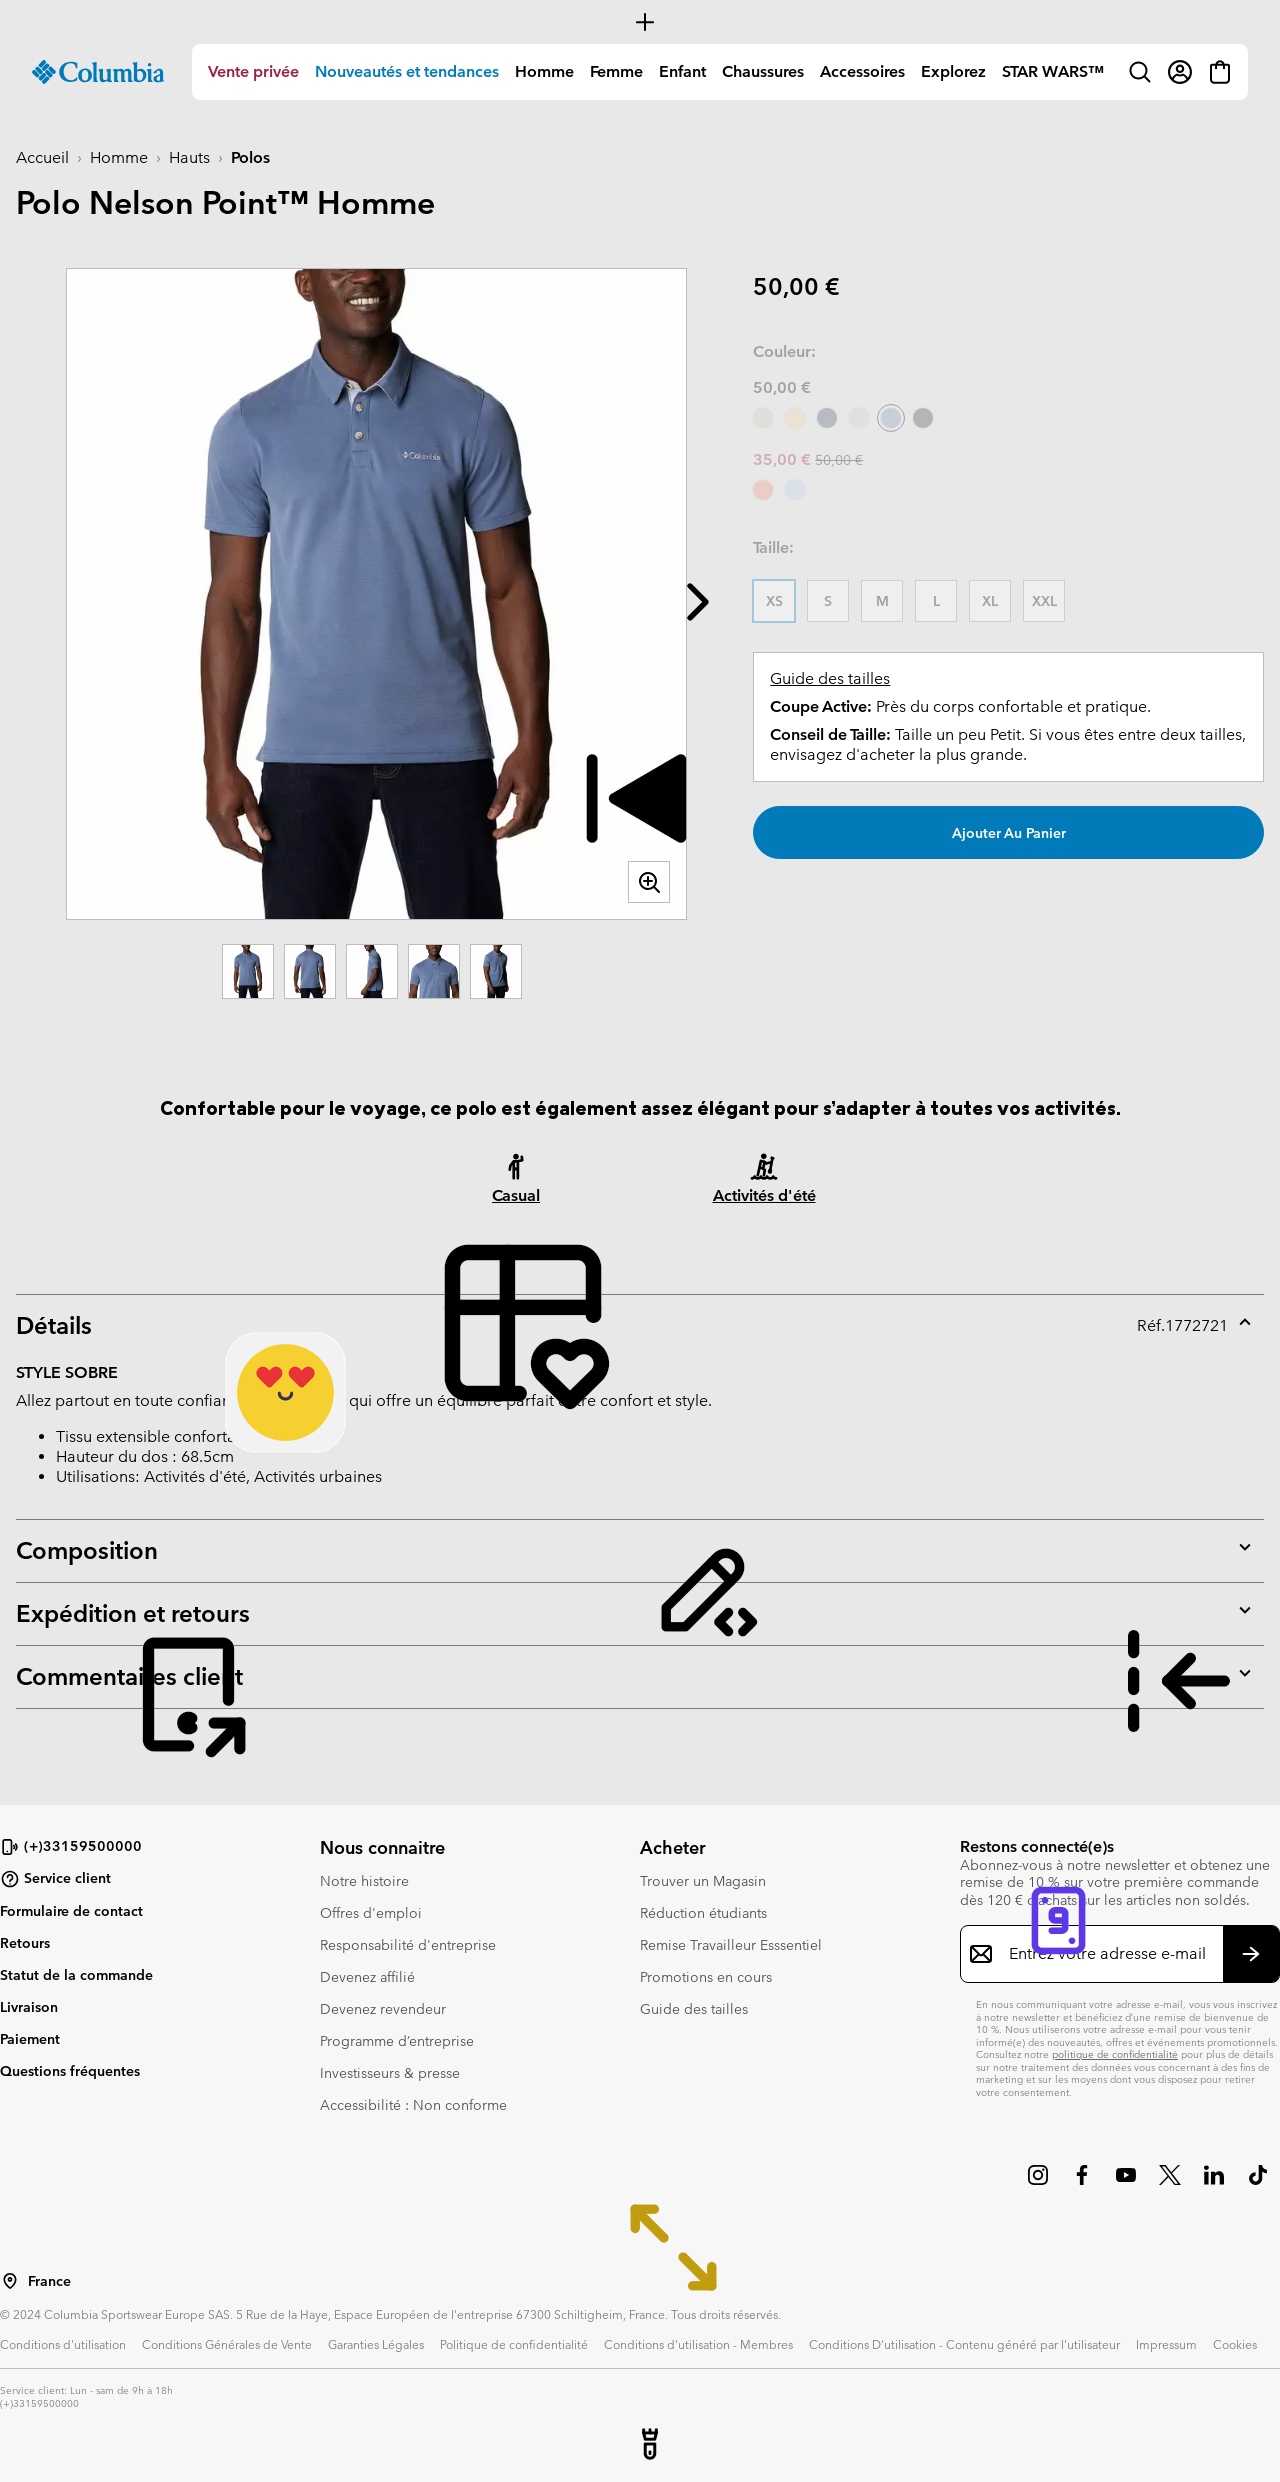 This screenshot has width=1280, height=2482. Describe the element at coordinates (650, 2444) in the screenshot. I see `electric razor or shaver tool` at that location.